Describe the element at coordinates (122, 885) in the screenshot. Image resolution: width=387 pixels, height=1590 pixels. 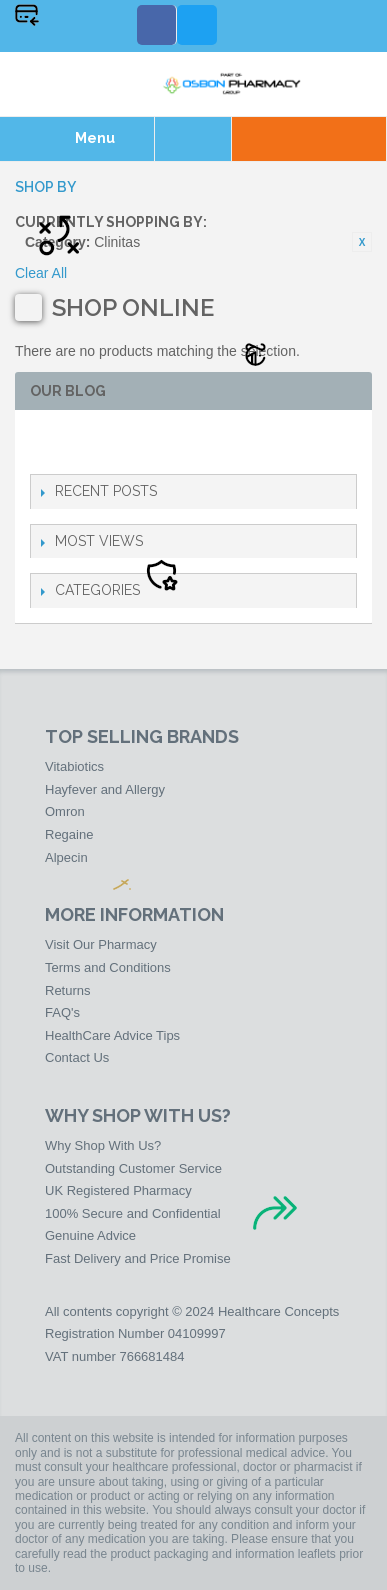
I see `indicates maldivian rufiyaa currency` at that location.